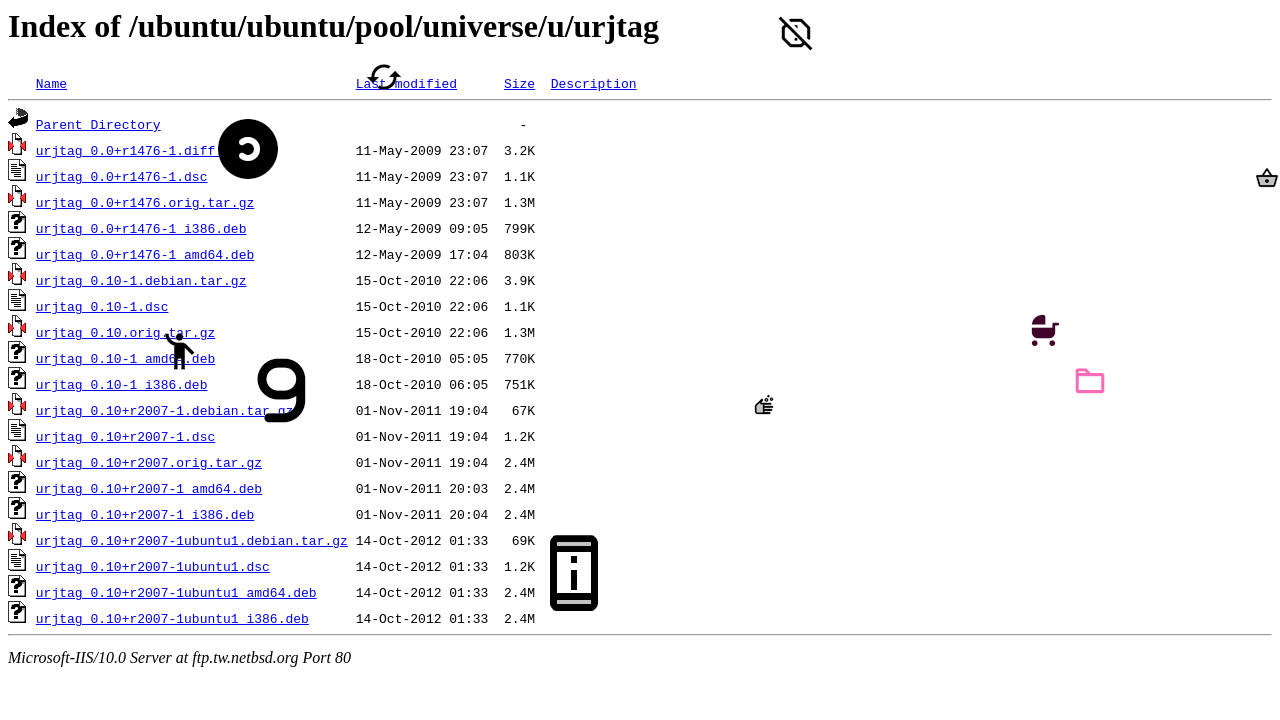  Describe the element at coordinates (248, 149) in the screenshot. I see `indicates copyleft or open-source licensing` at that location.